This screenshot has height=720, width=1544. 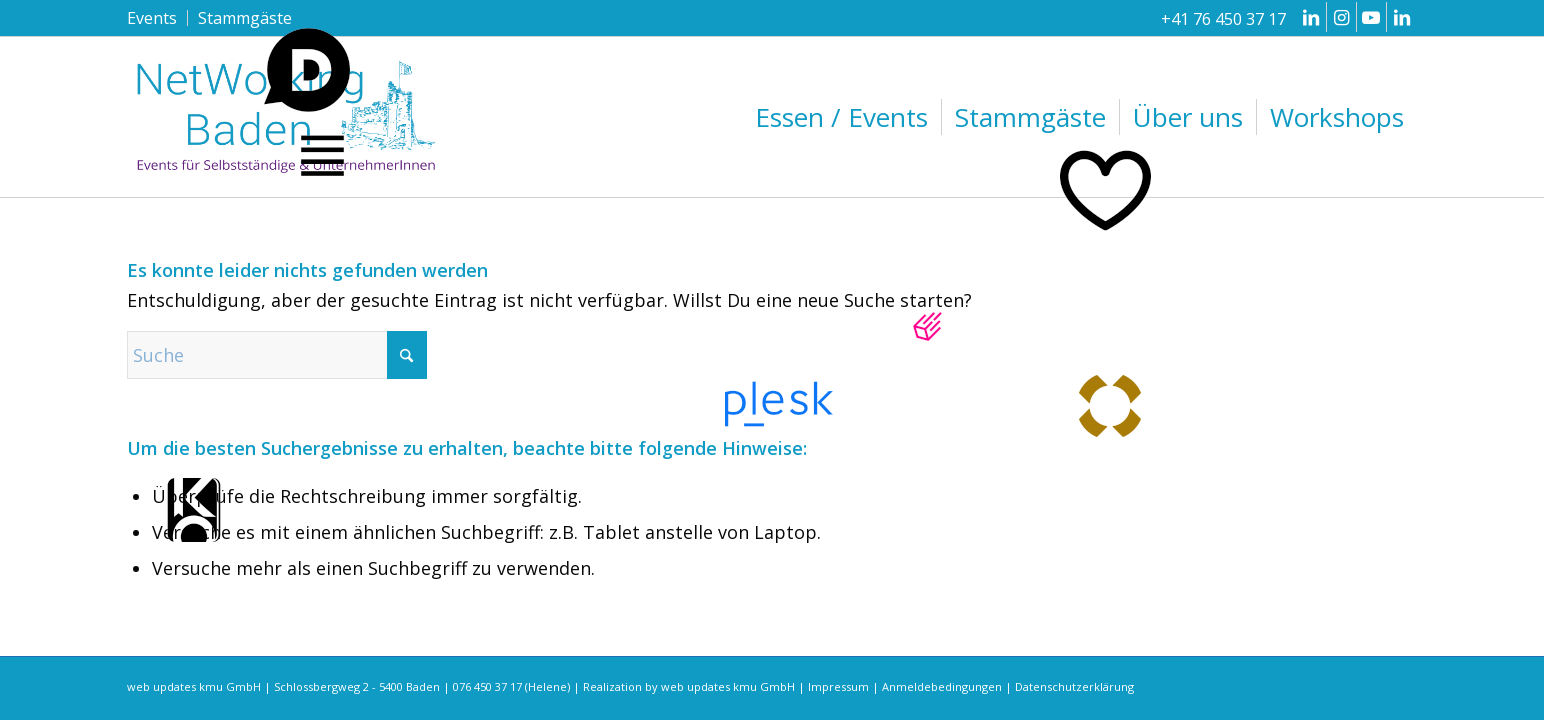 I want to click on open Disqus comments section, so click(x=307, y=70).